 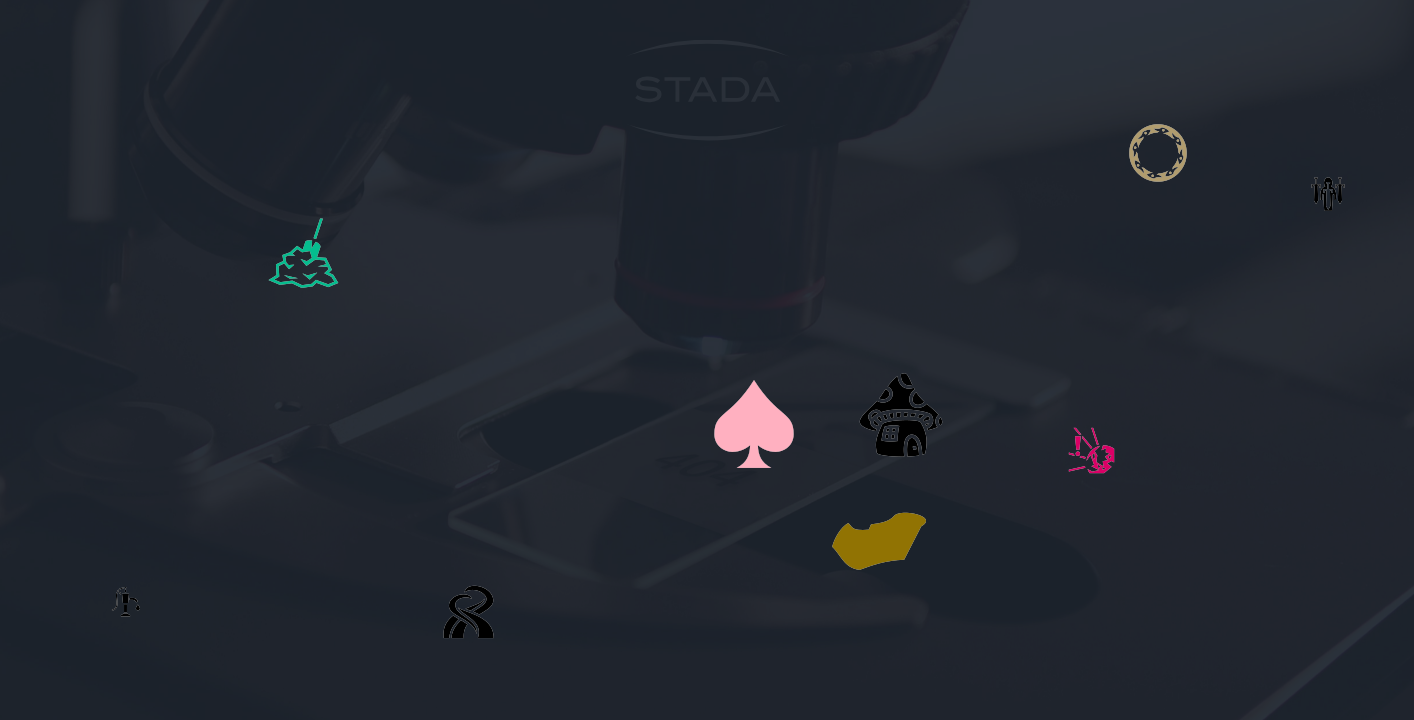 I want to click on coal resource in a crafting or mining game, so click(x=304, y=253).